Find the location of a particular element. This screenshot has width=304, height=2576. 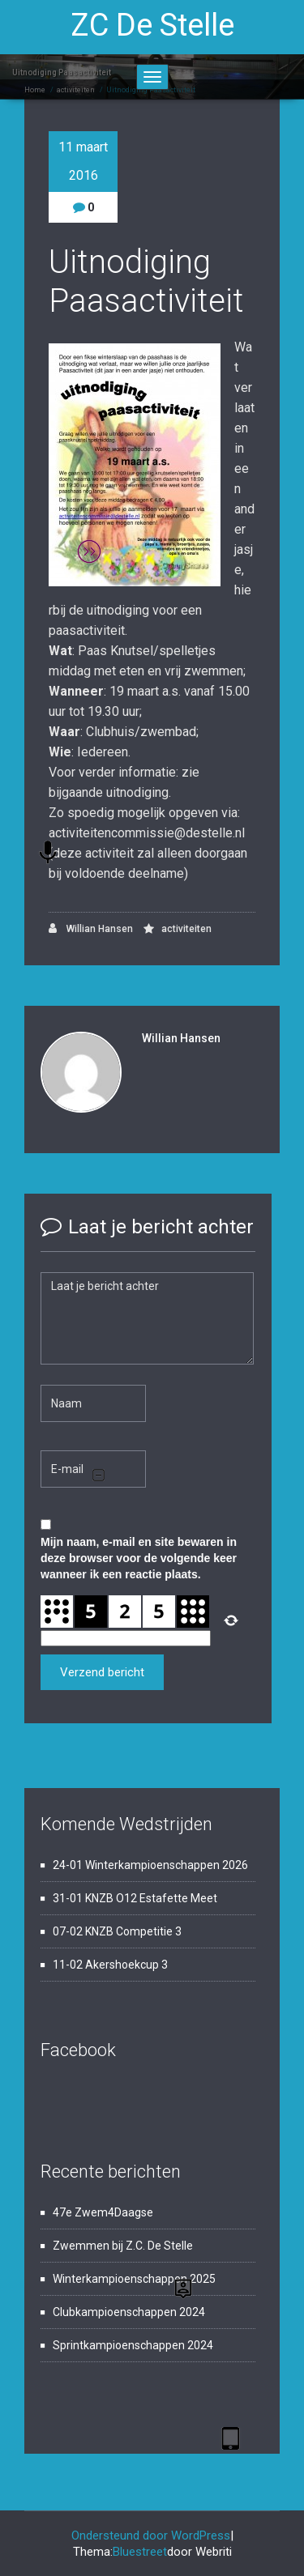

skip forward or advance to next item is located at coordinates (89, 551).